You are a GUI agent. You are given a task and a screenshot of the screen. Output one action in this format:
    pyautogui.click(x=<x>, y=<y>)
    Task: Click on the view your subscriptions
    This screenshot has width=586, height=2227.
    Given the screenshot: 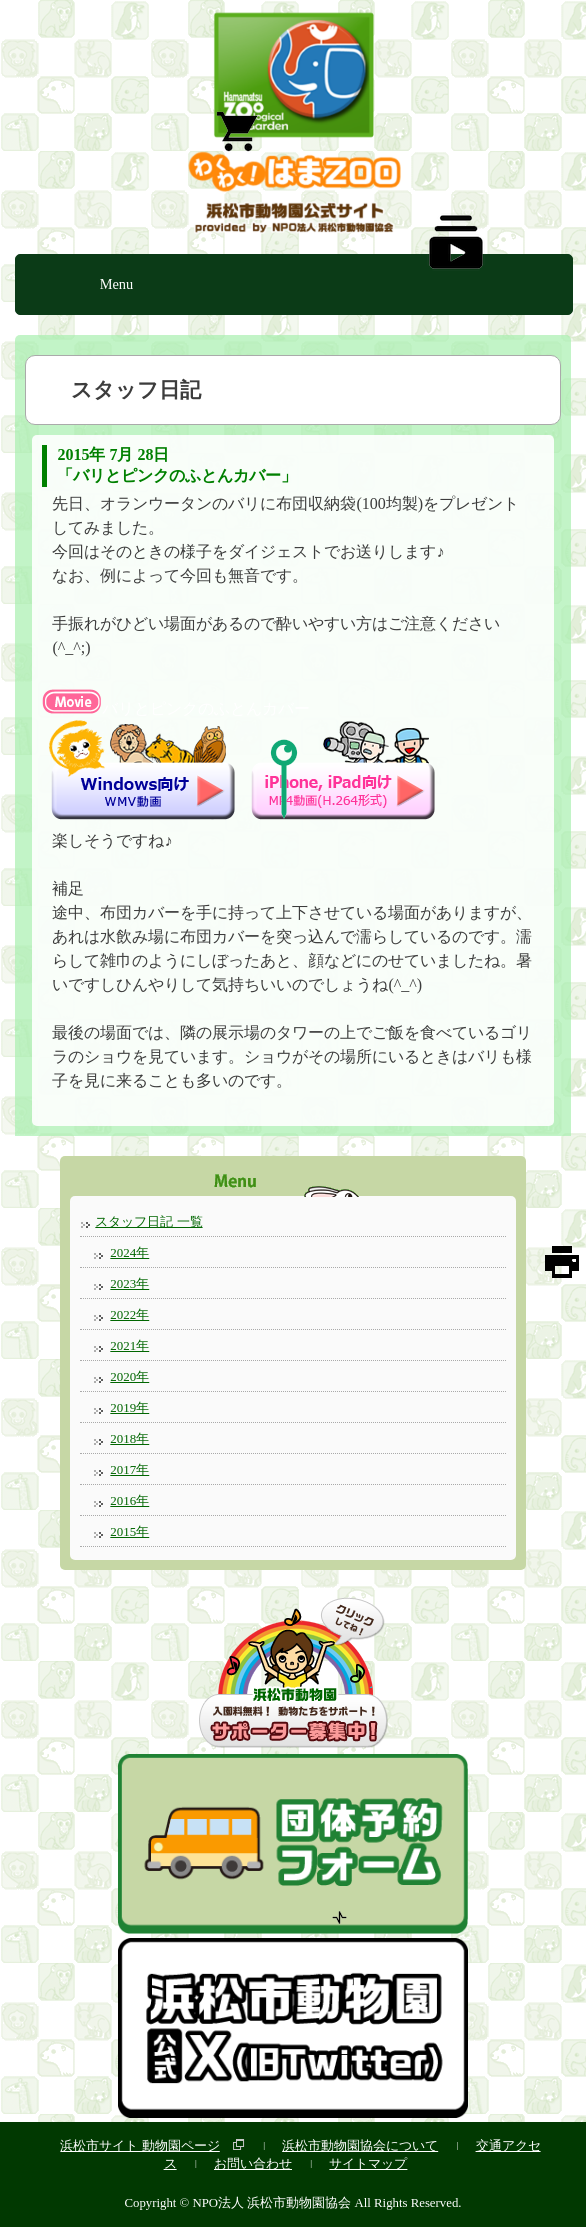 What is the action you would take?
    pyautogui.click(x=456, y=242)
    